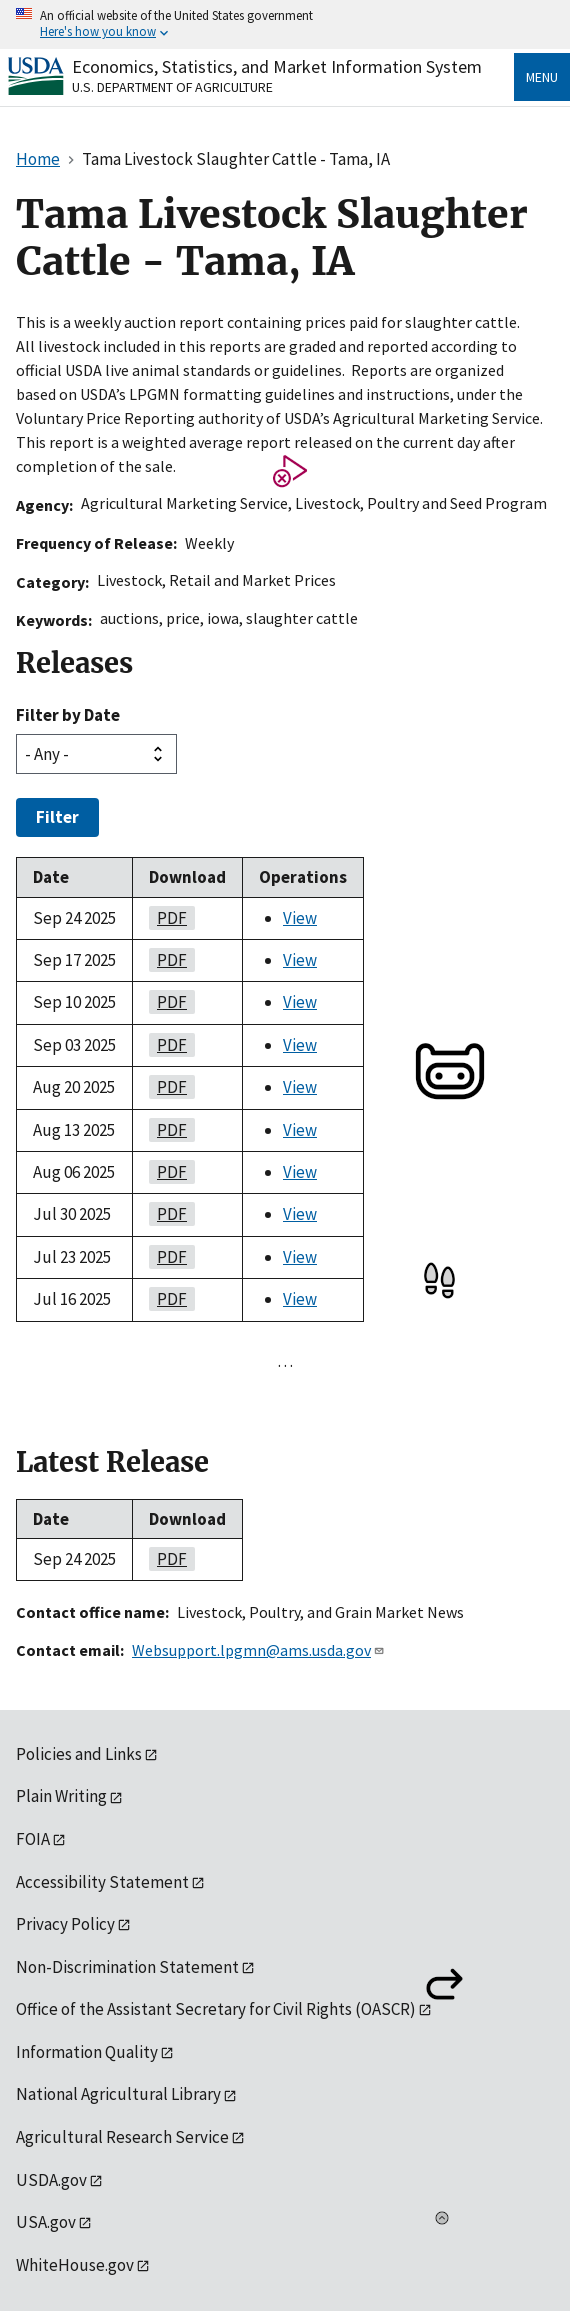 This screenshot has width=570, height=2312. I want to click on track your steps or walking activity, so click(439, 1280).